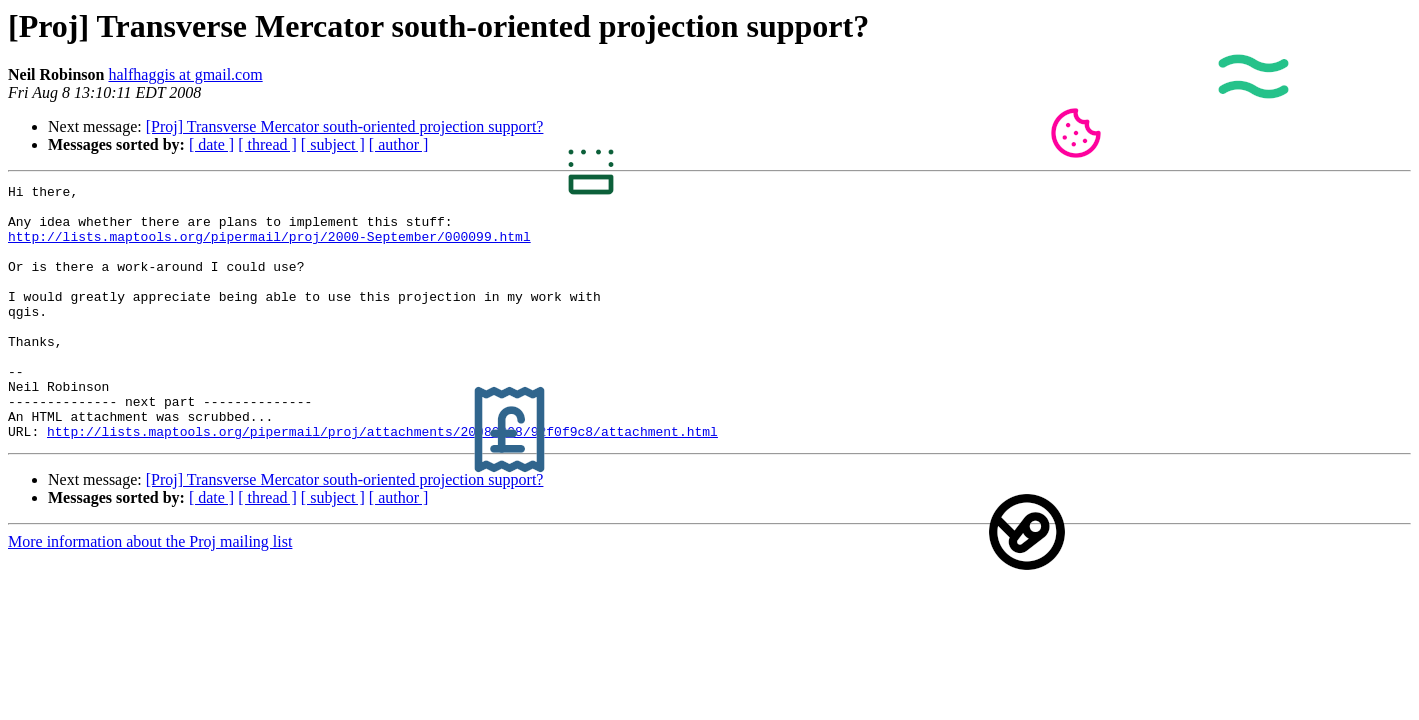 The width and height of the screenshot is (1419, 720). What do you see at coordinates (509, 429) in the screenshot?
I see `view receipt or transaction in pounds sterling` at bounding box center [509, 429].